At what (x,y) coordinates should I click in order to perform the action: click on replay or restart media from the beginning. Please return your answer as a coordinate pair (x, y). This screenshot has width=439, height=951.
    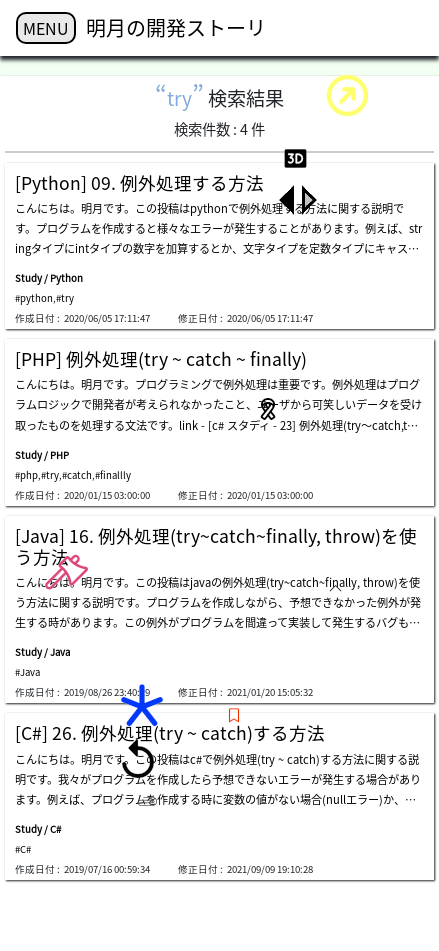
    Looking at the image, I should click on (138, 760).